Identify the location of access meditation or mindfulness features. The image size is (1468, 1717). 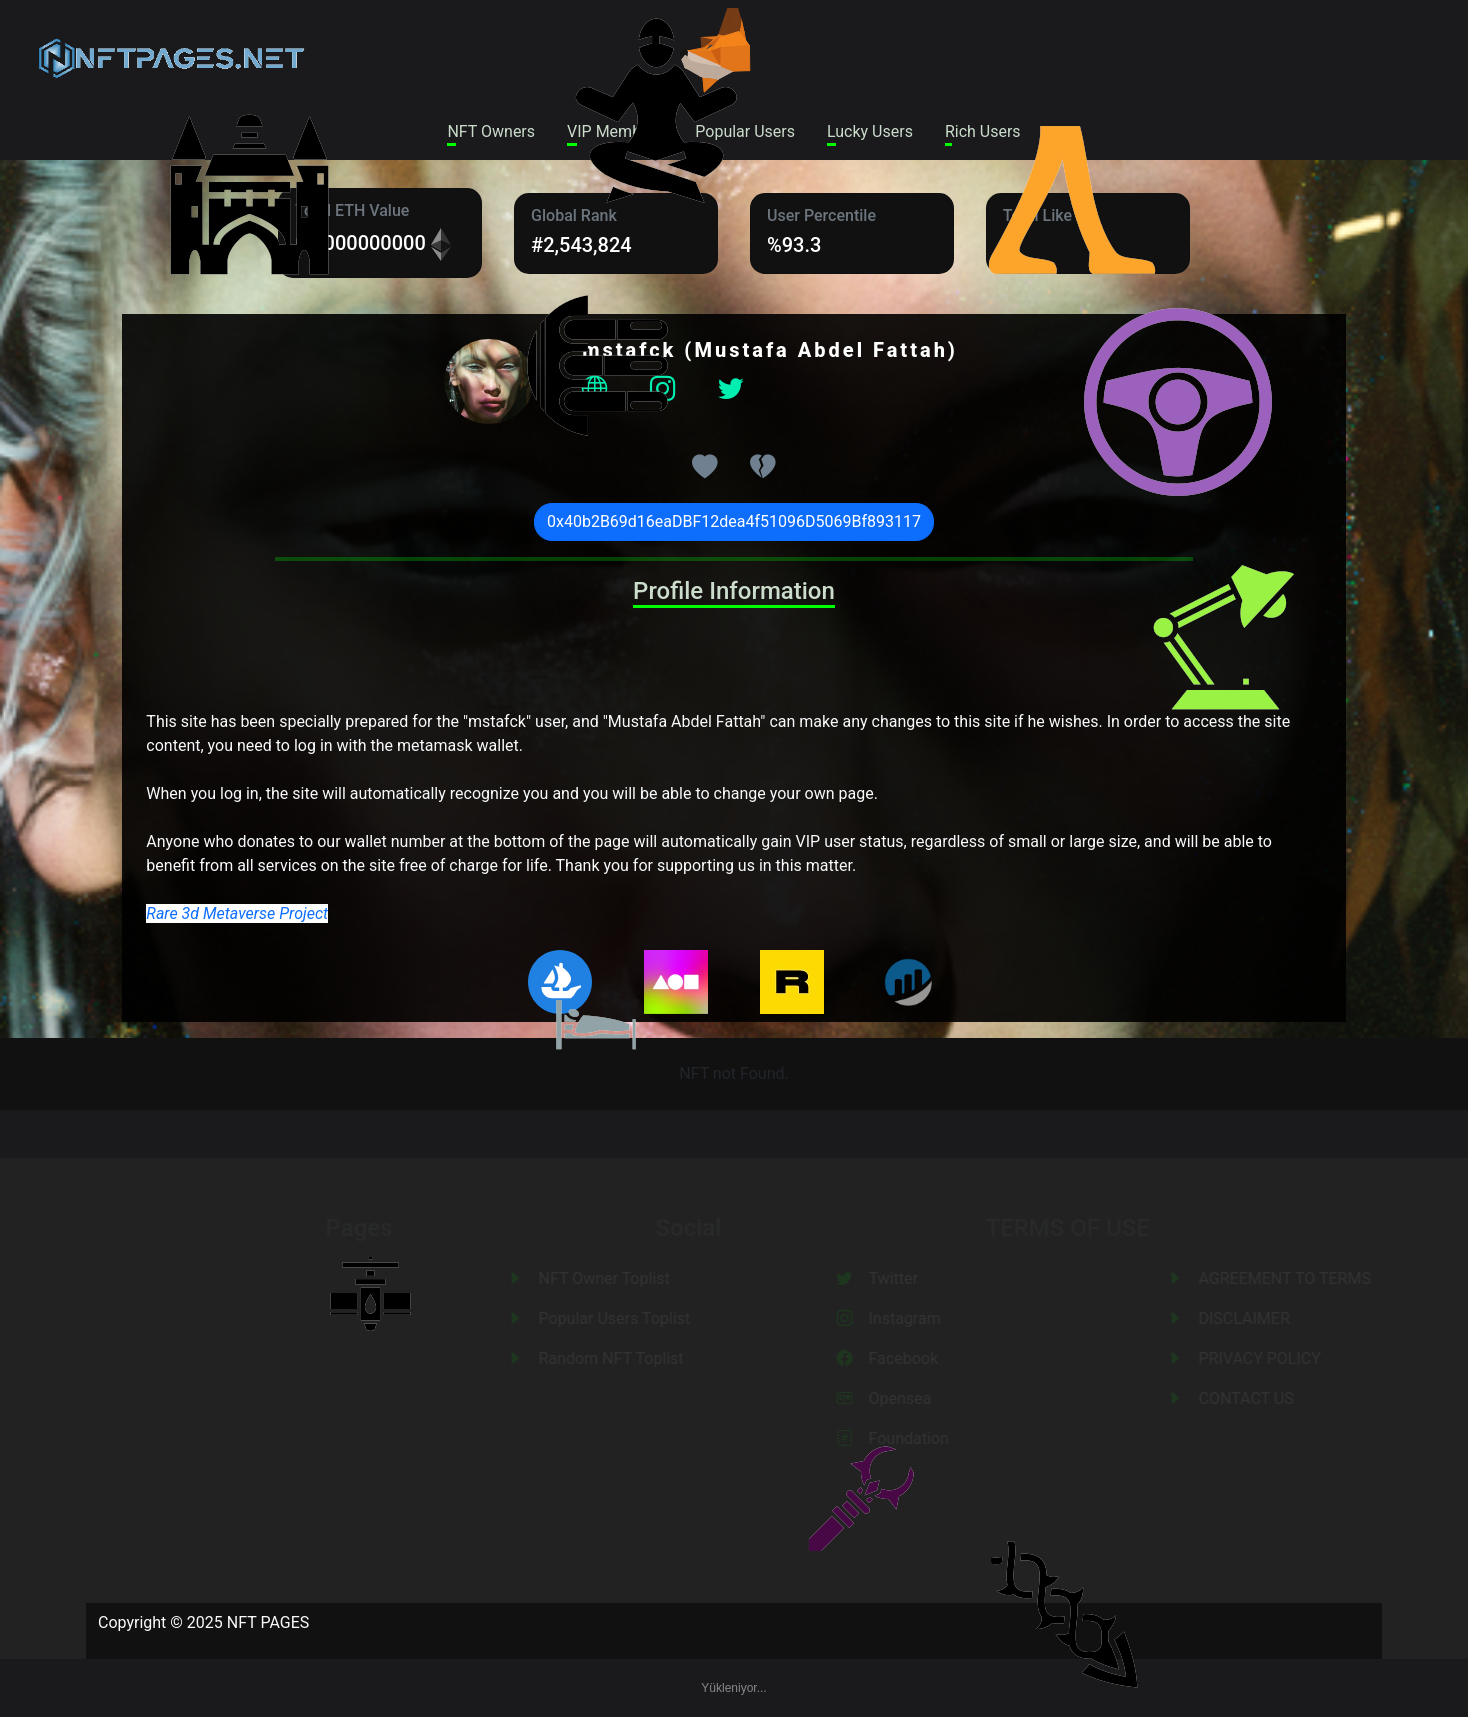
(653, 111).